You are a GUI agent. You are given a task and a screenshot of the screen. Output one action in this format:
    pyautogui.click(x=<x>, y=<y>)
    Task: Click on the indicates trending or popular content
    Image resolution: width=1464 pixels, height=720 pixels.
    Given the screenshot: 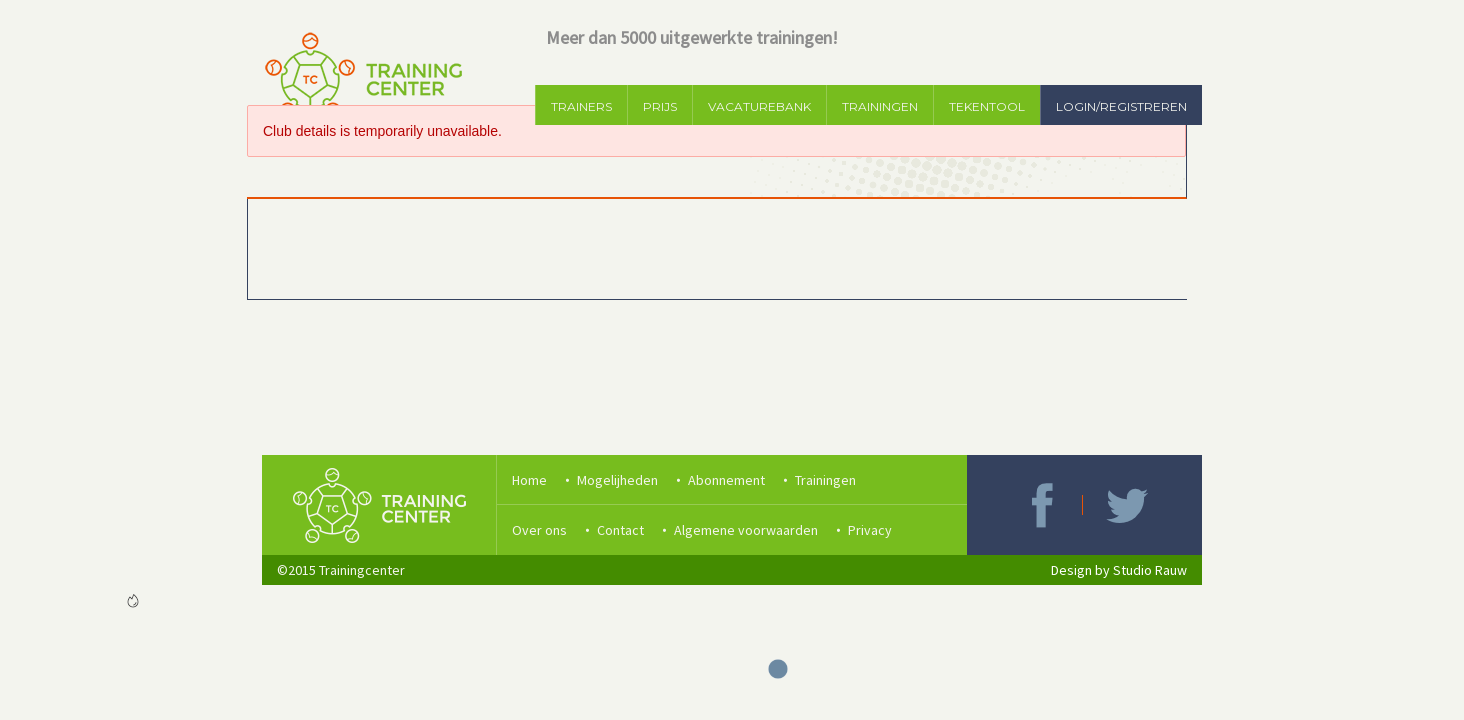 What is the action you would take?
    pyautogui.click(x=133, y=601)
    